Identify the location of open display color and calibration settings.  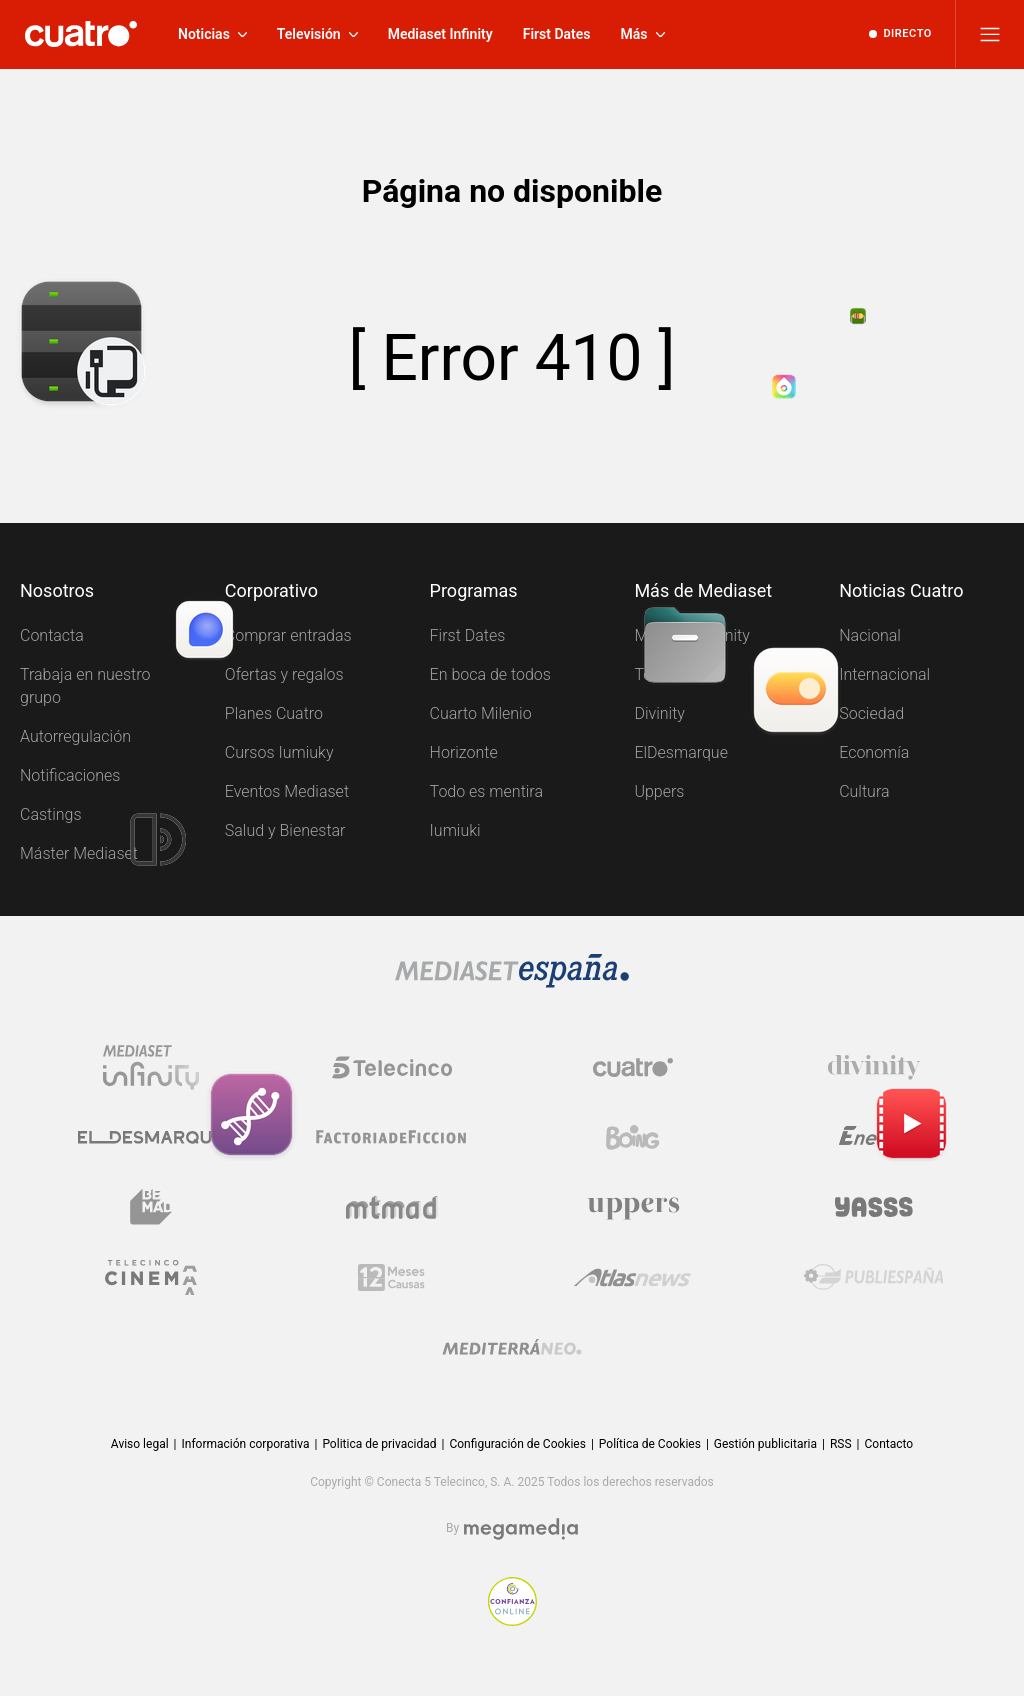
(784, 387).